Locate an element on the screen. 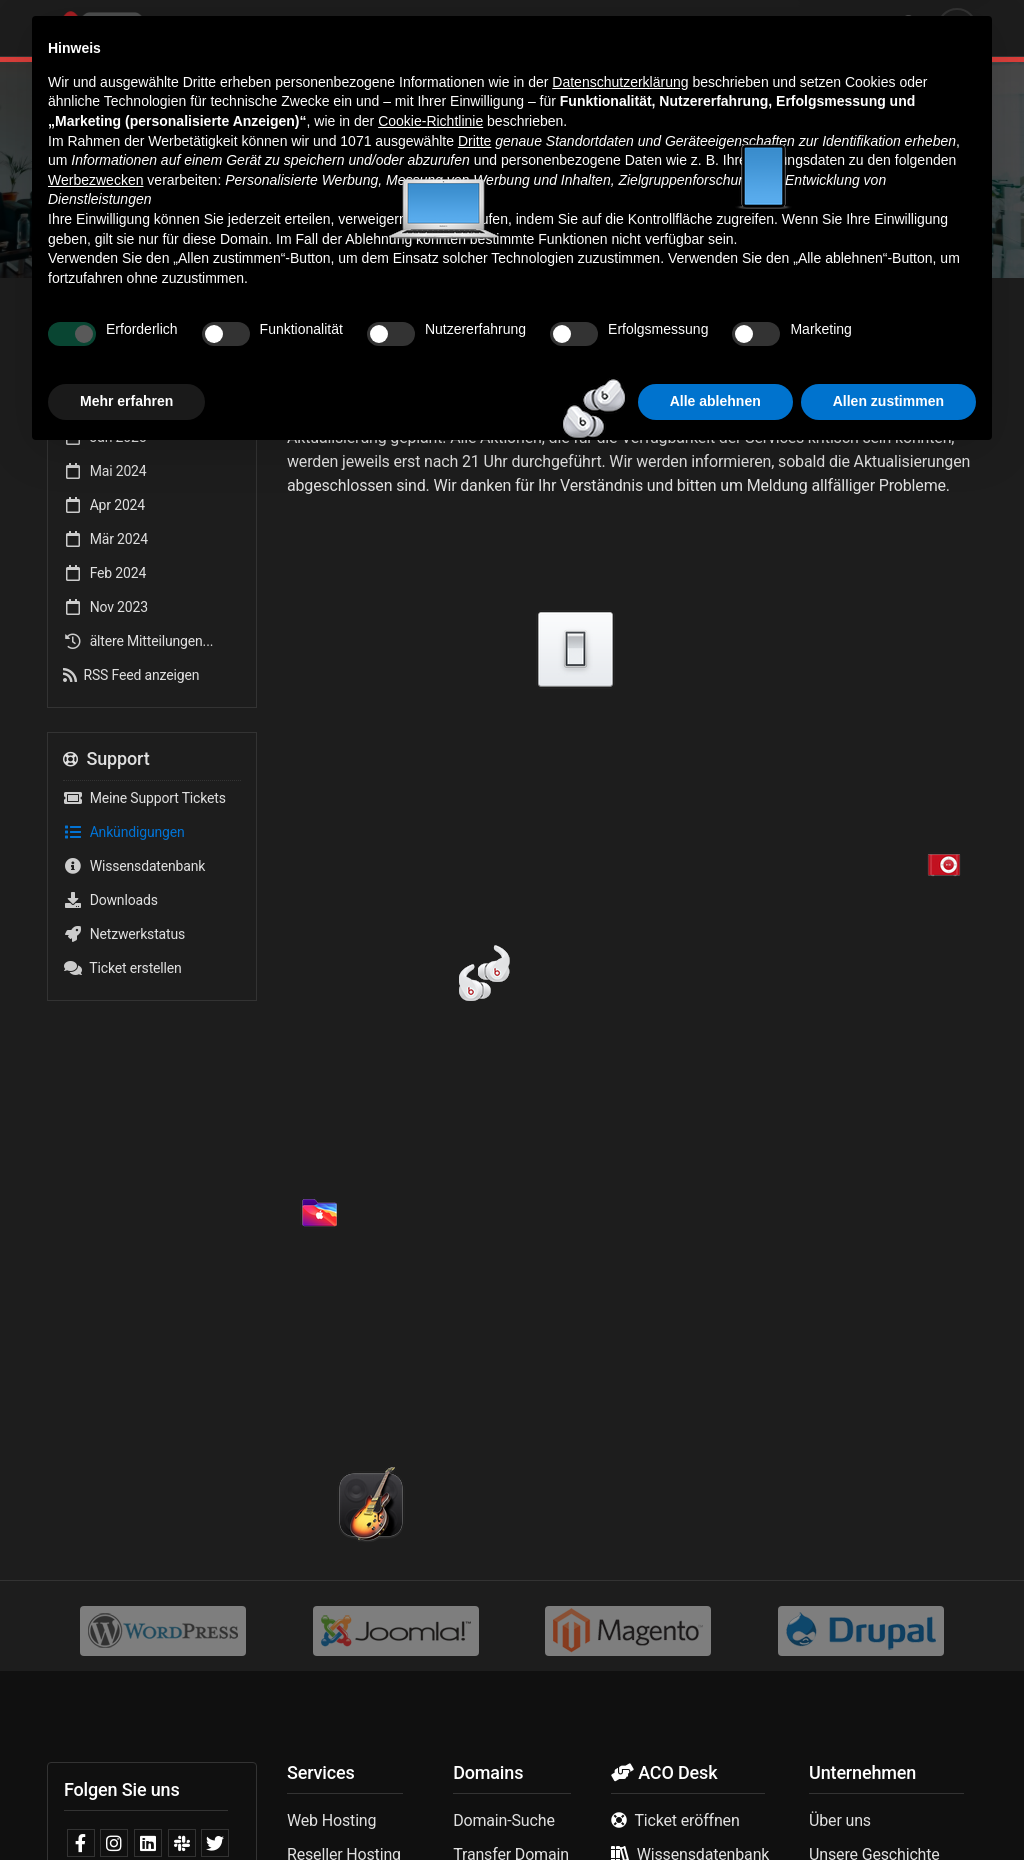  open GarageBand music creation app is located at coordinates (371, 1505).